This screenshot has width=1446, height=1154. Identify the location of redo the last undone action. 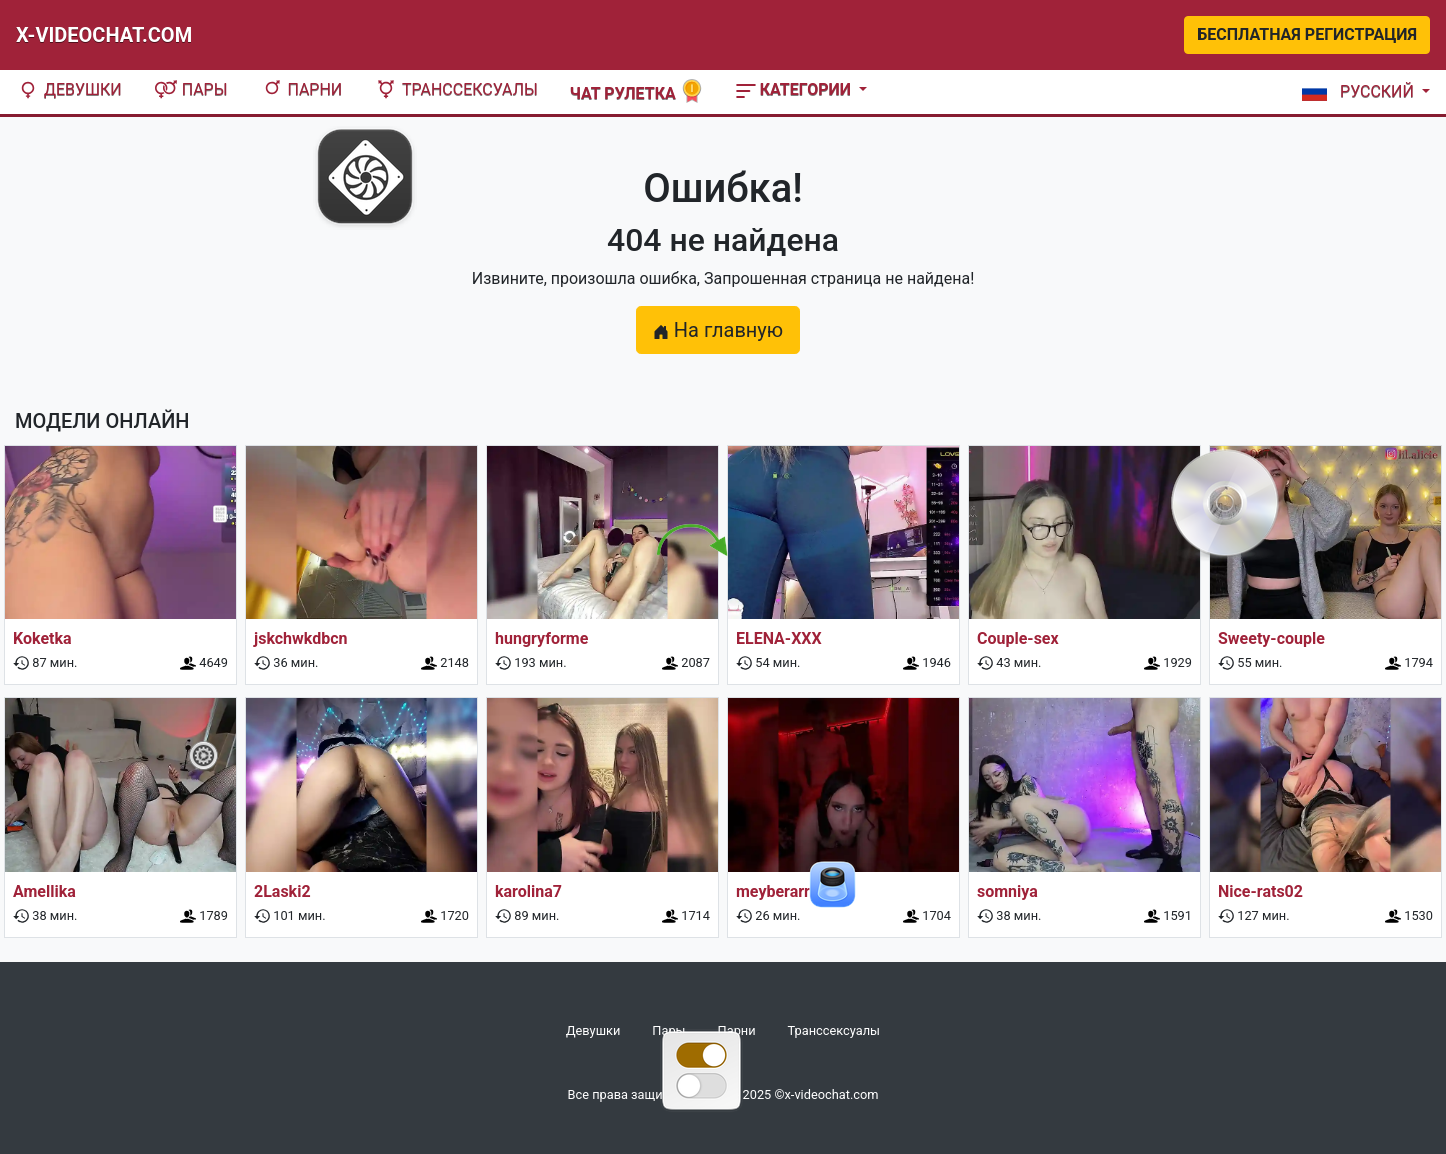
(692, 539).